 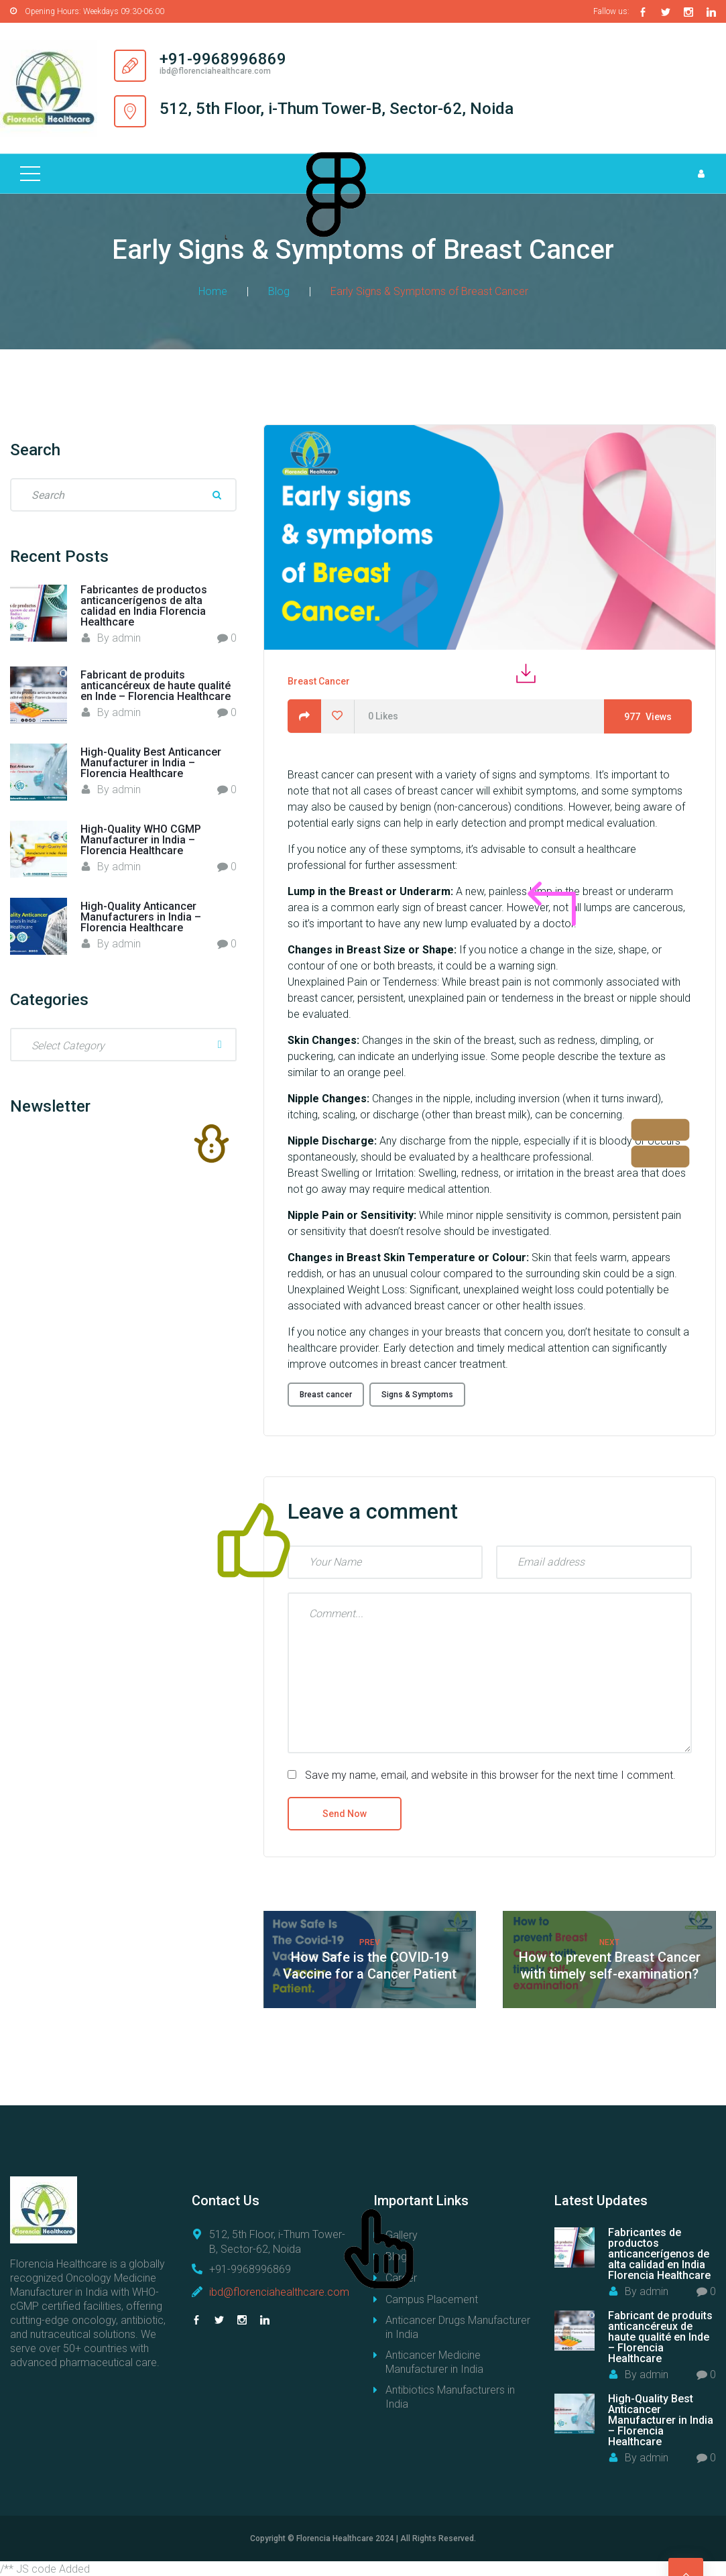 I want to click on open figma design file, so click(x=335, y=193).